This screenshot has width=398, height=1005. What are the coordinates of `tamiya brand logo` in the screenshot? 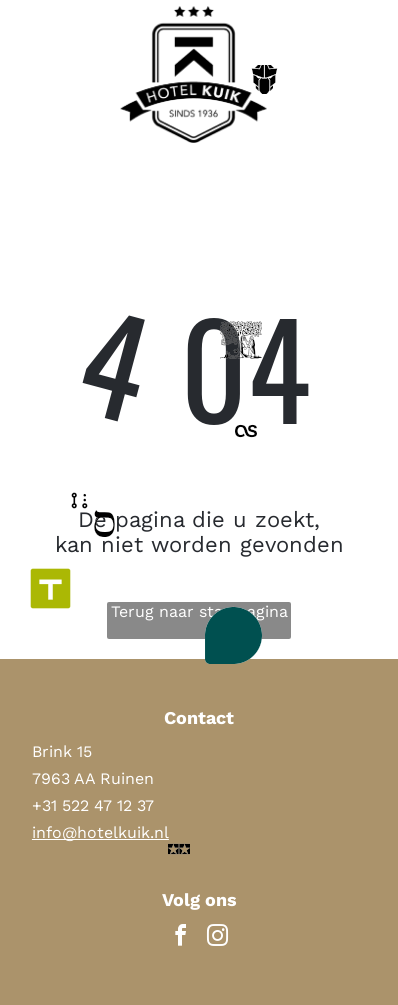 It's located at (179, 849).